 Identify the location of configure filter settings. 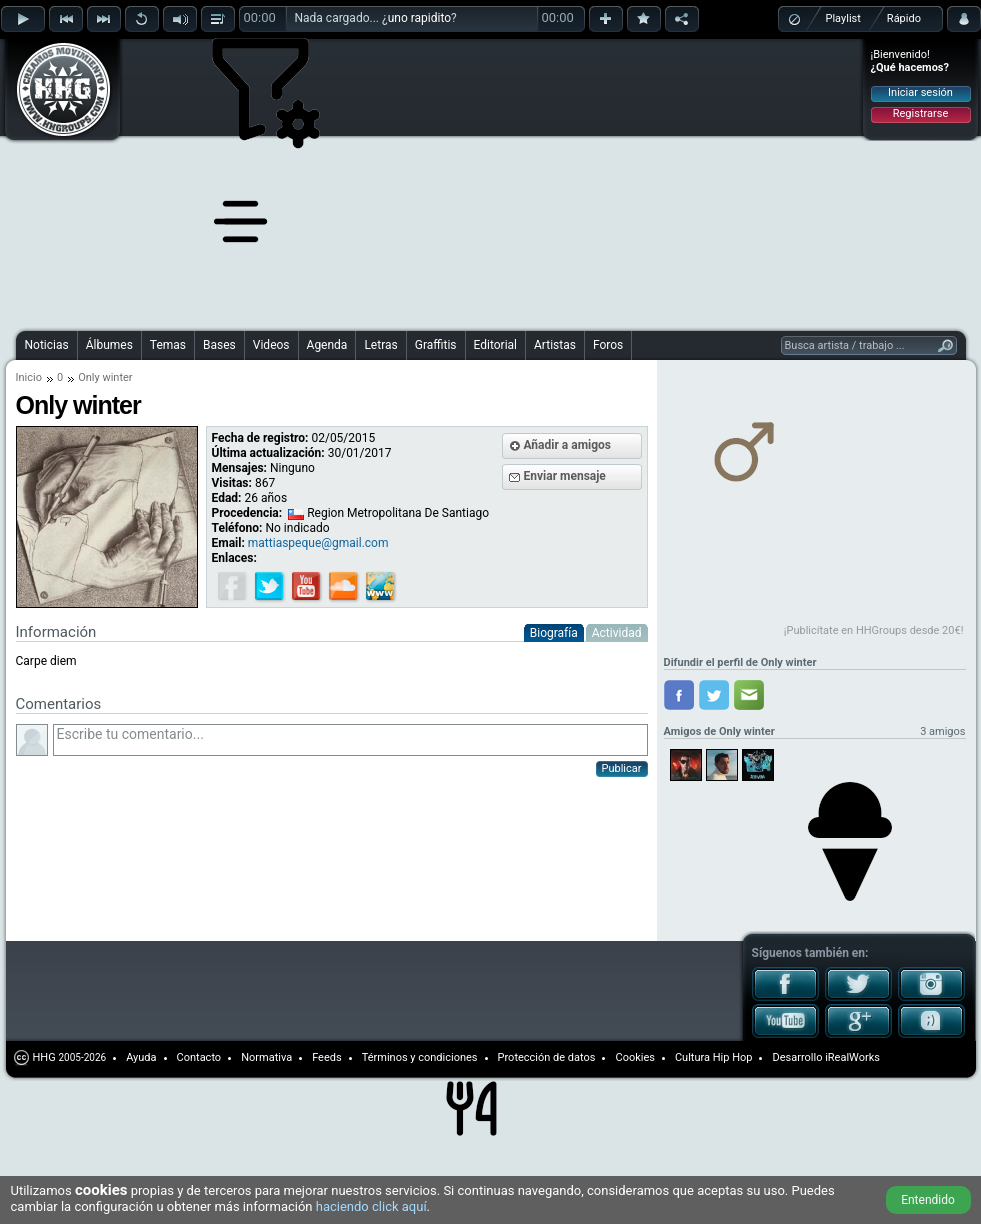
(260, 86).